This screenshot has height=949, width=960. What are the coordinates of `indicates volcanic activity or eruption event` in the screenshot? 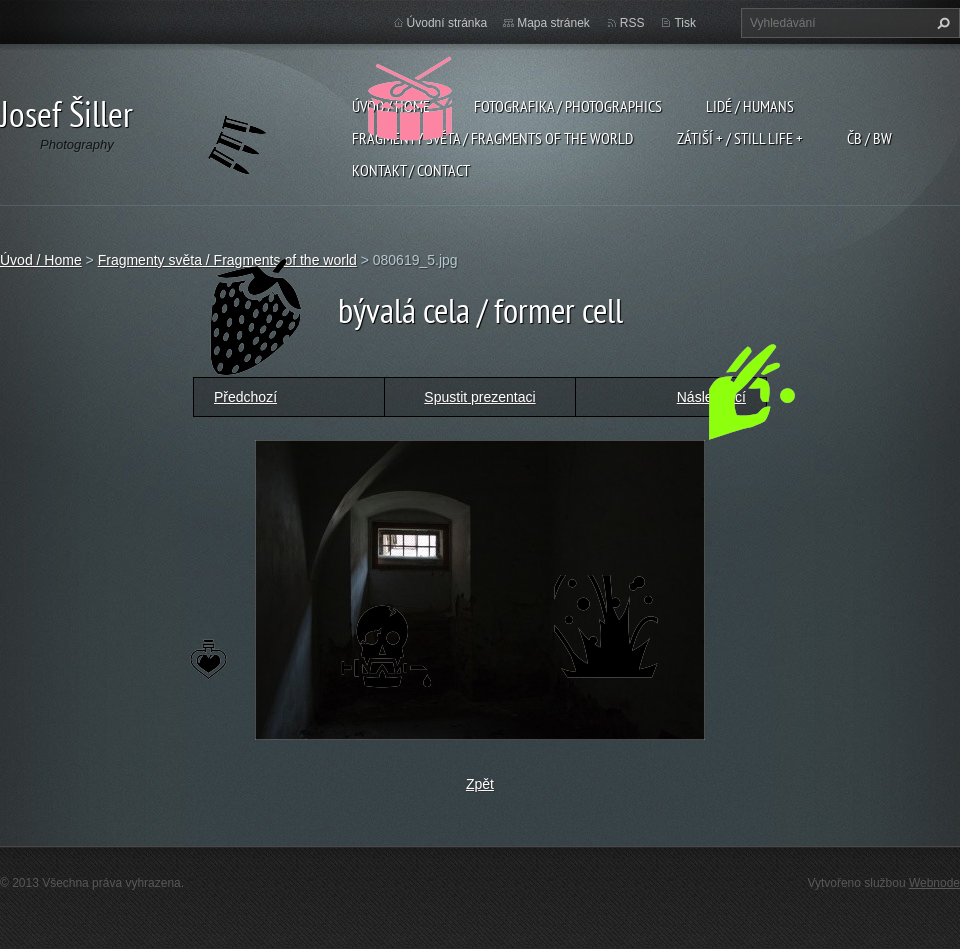 It's located at (605, 626).